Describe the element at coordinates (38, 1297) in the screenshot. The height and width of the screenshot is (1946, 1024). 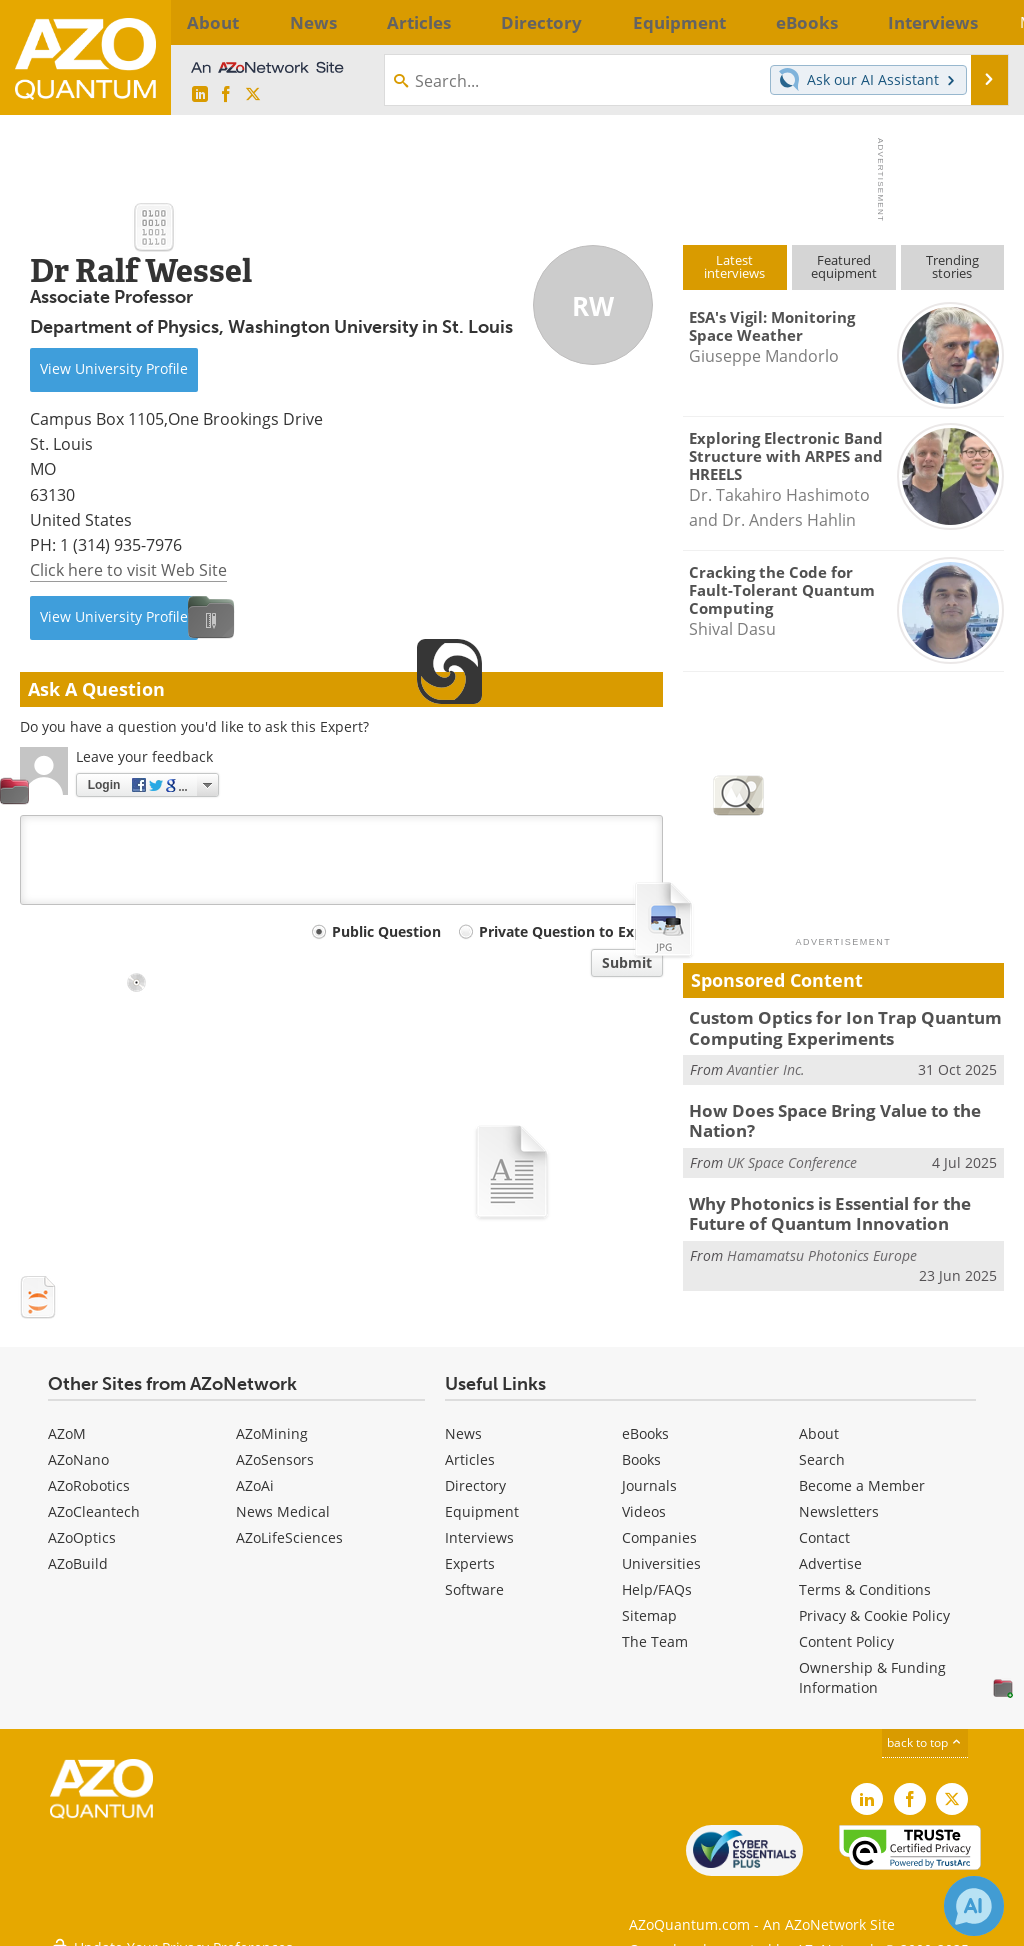
I see `jupyter notebook file` at that location.